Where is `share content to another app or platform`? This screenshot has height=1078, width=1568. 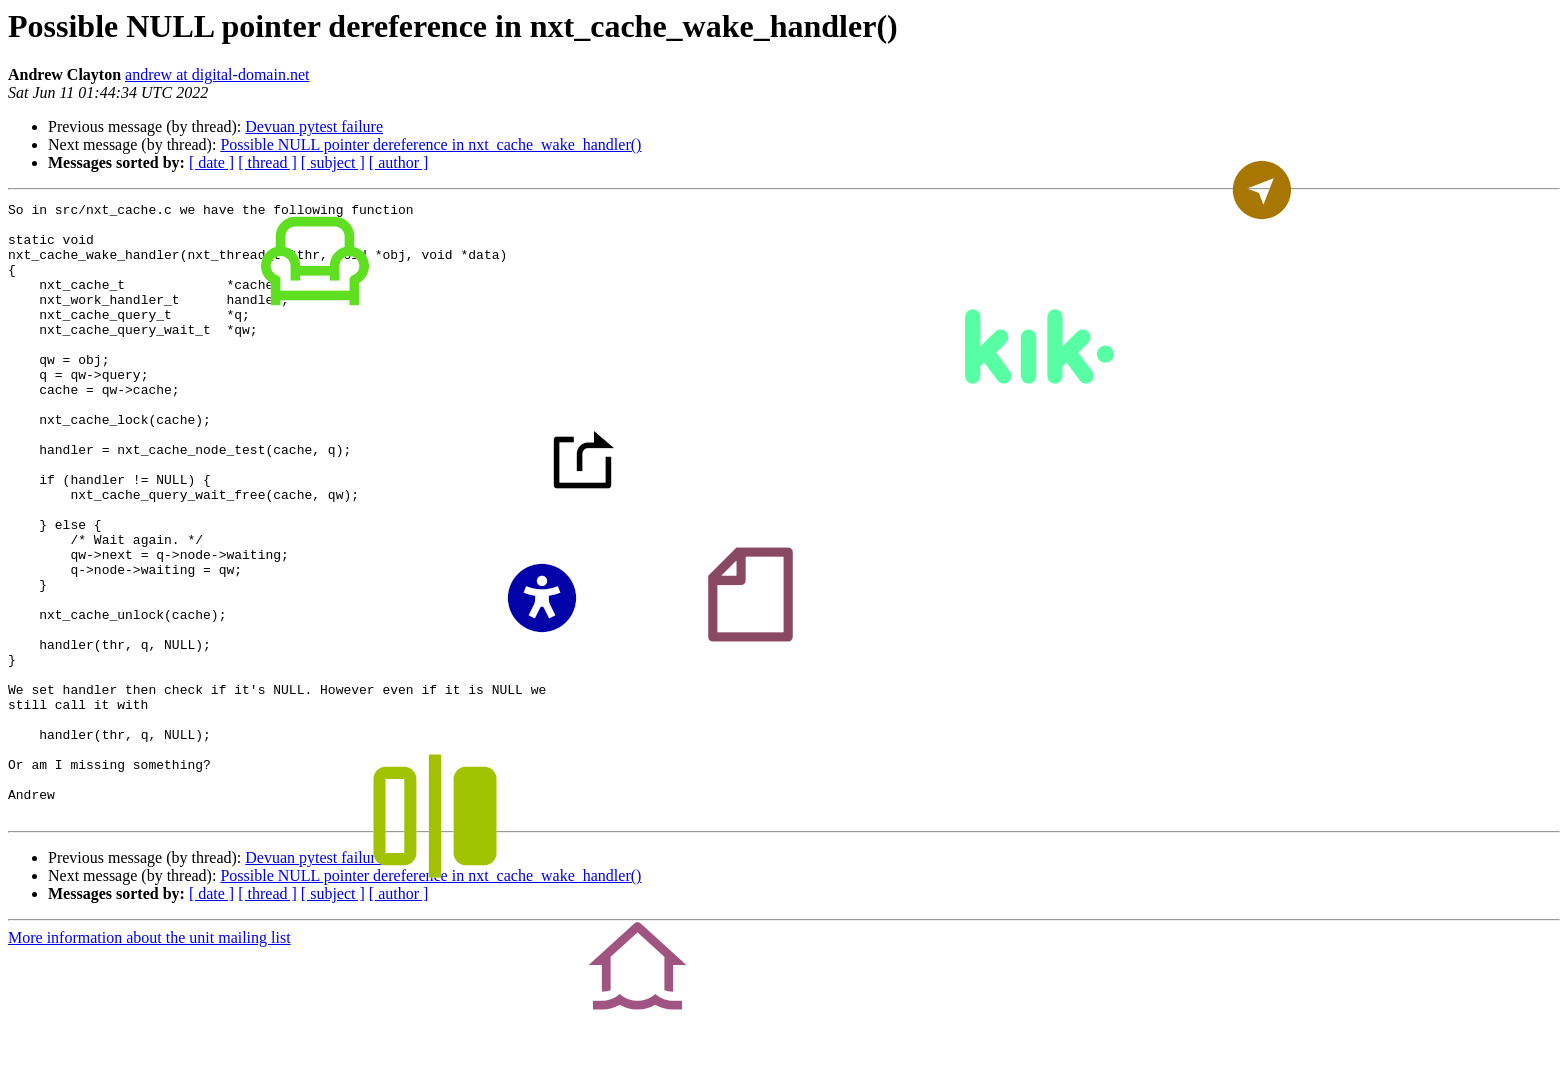 share content to another app or platform is located at coordinates (582, 462).